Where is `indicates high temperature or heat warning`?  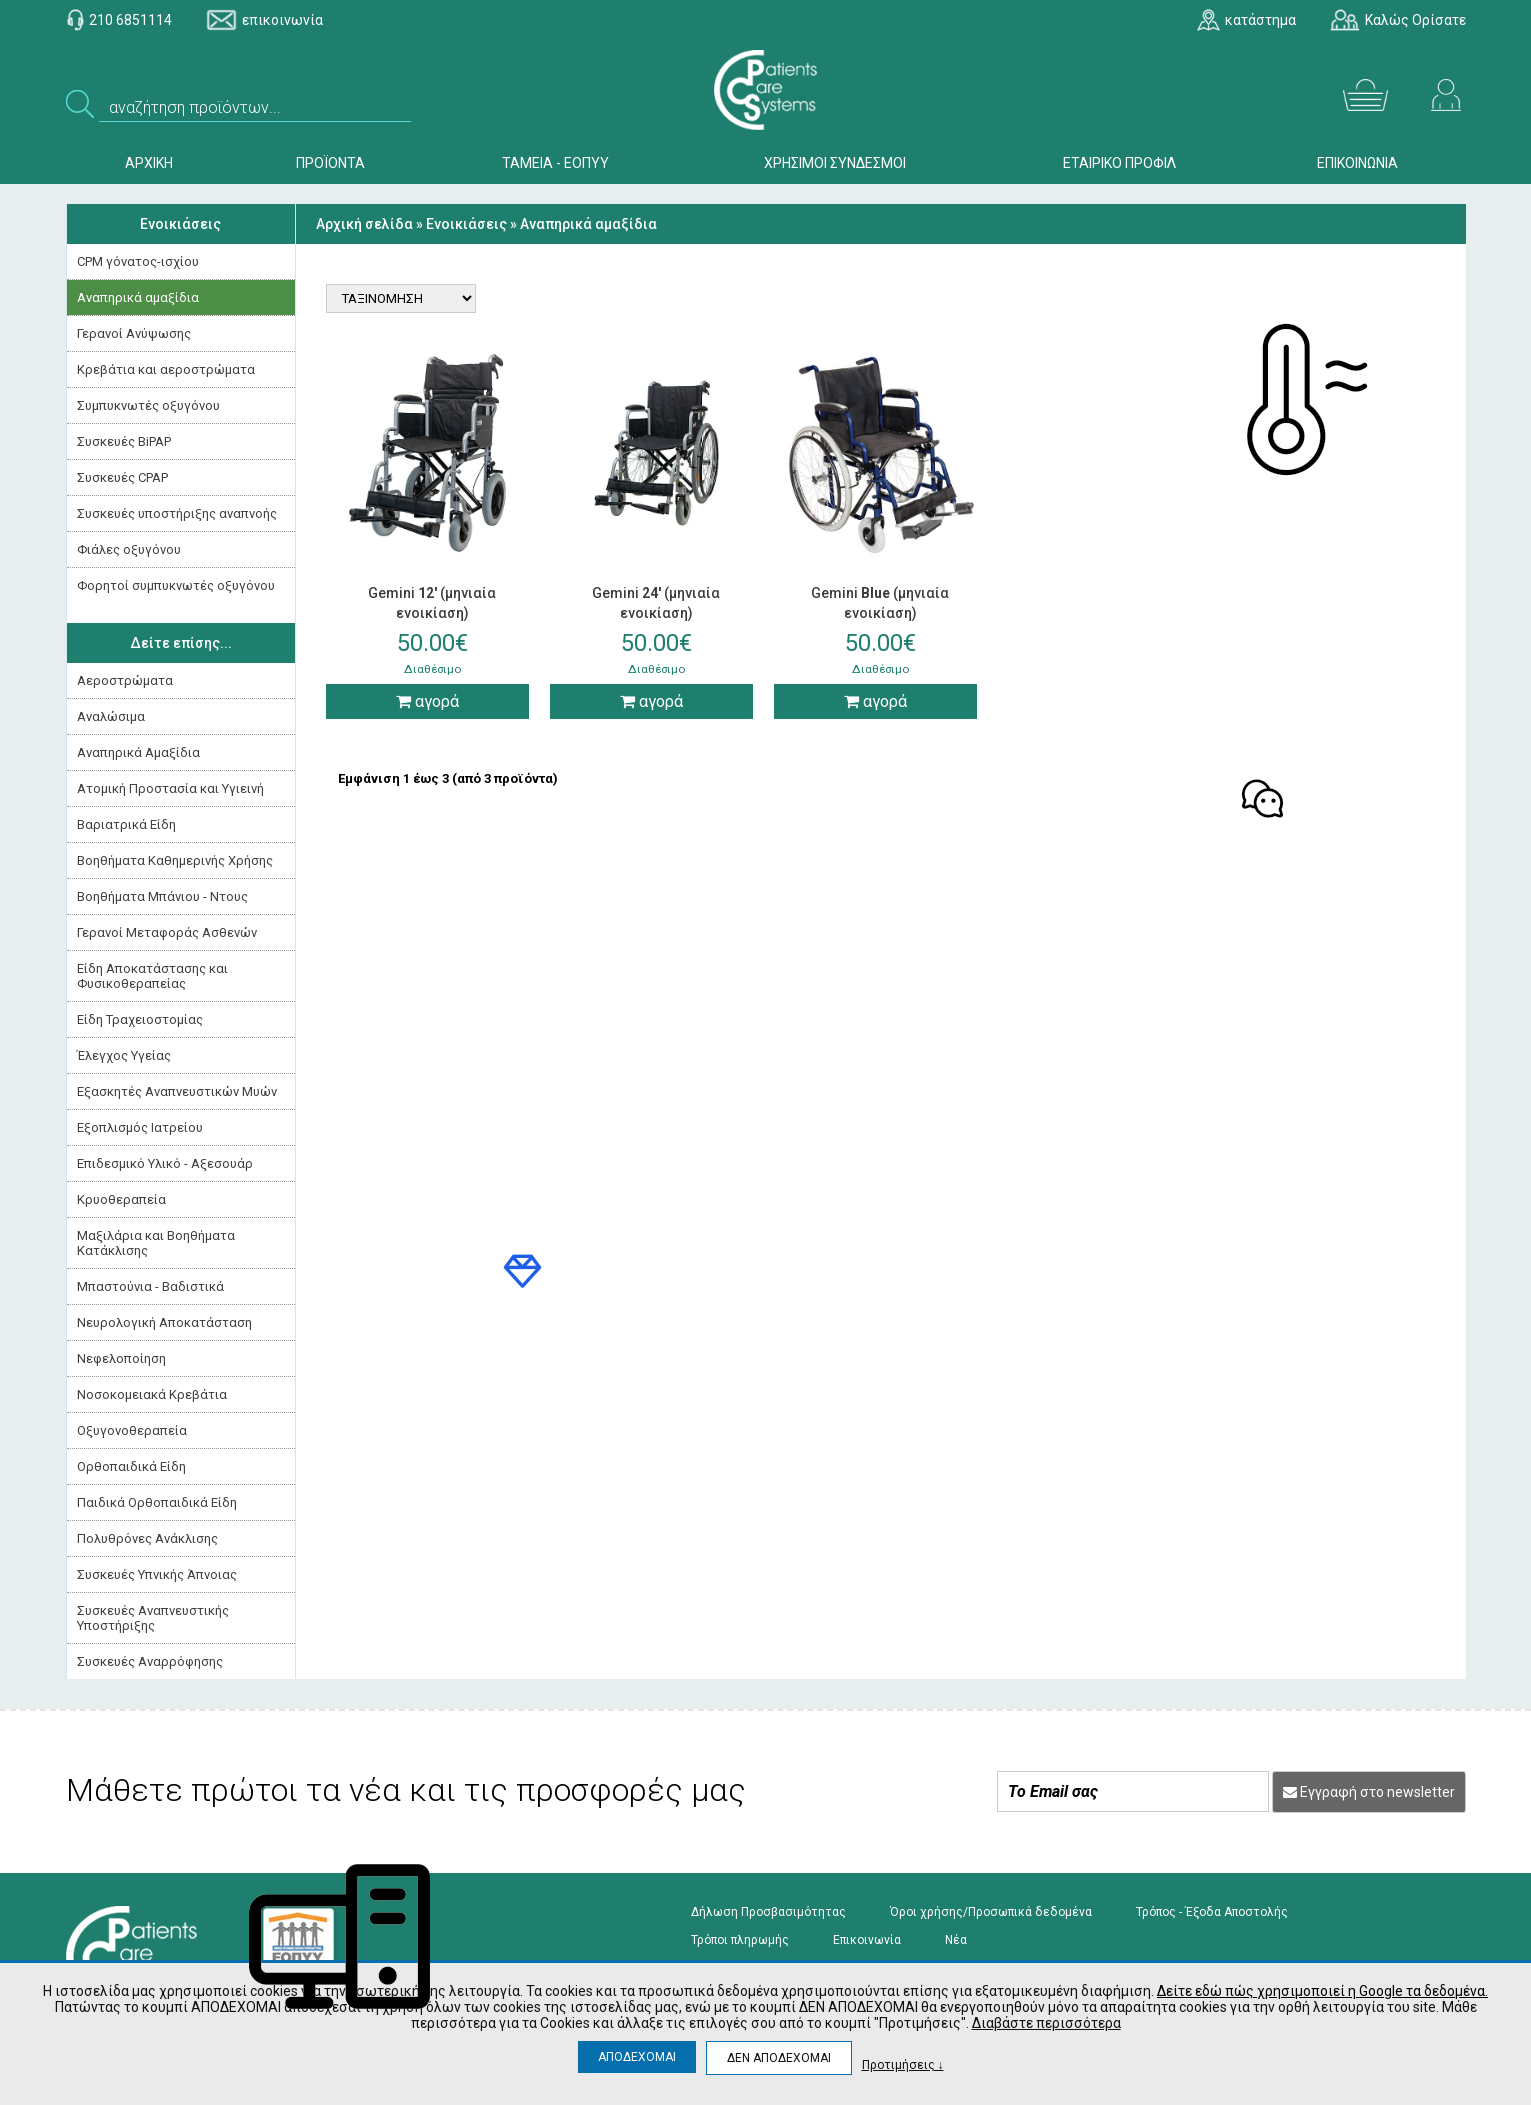 indicates high temperature or heat warning is located at coordinates (1291, 399).